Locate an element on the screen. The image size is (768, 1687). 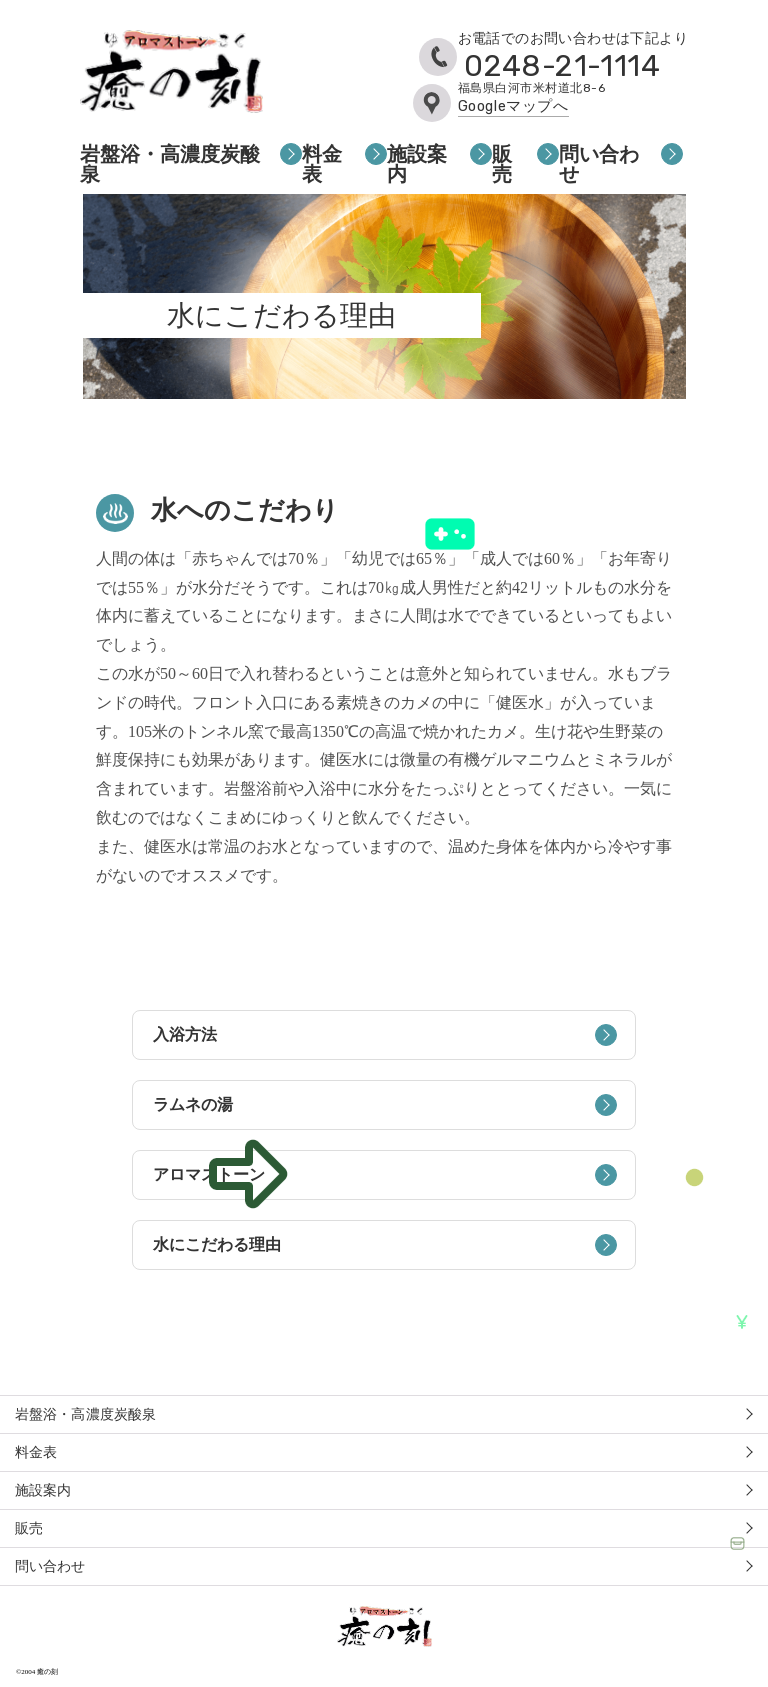
navigate to the next item or page is located at coordinates (249, 1174).